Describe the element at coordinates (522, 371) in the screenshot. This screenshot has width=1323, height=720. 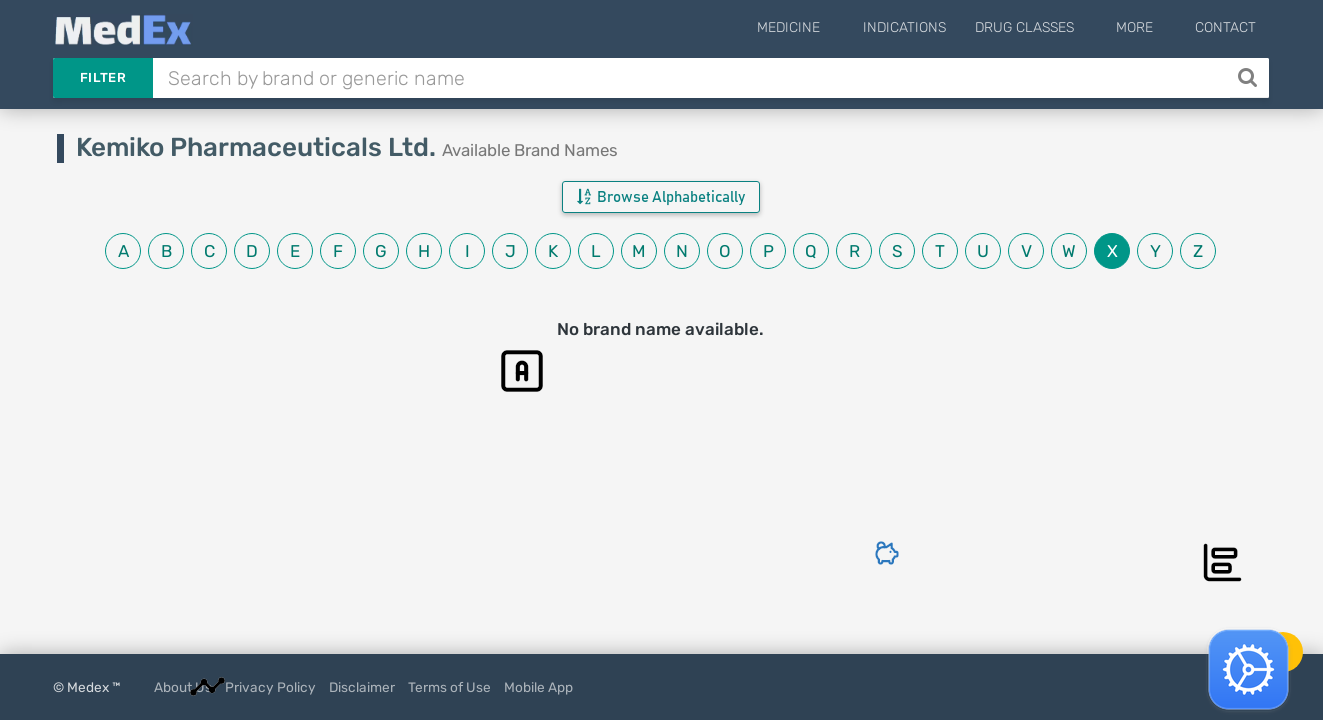
I see `select text formatting option A` at that location.